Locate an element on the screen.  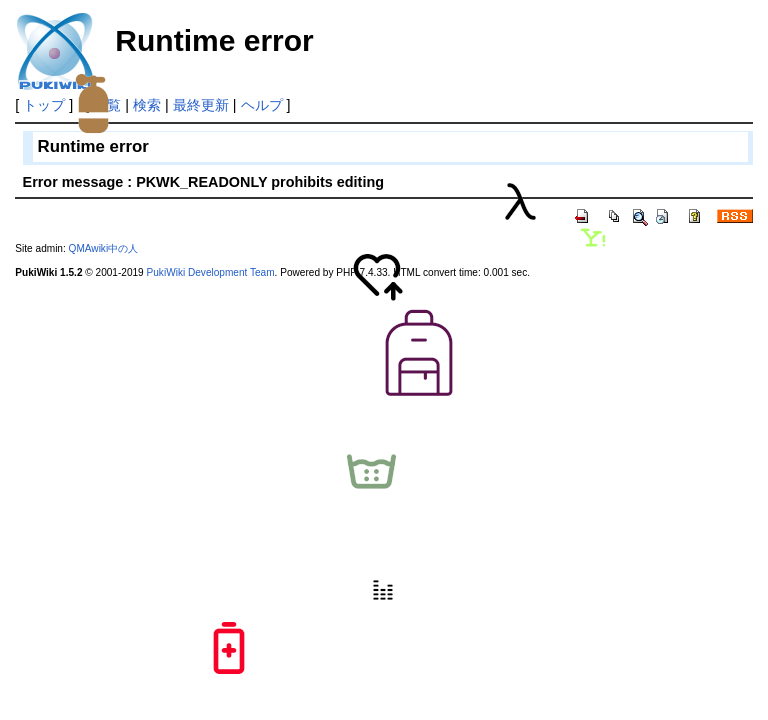
link to Yahoo account is located at coordinates (593, 237).